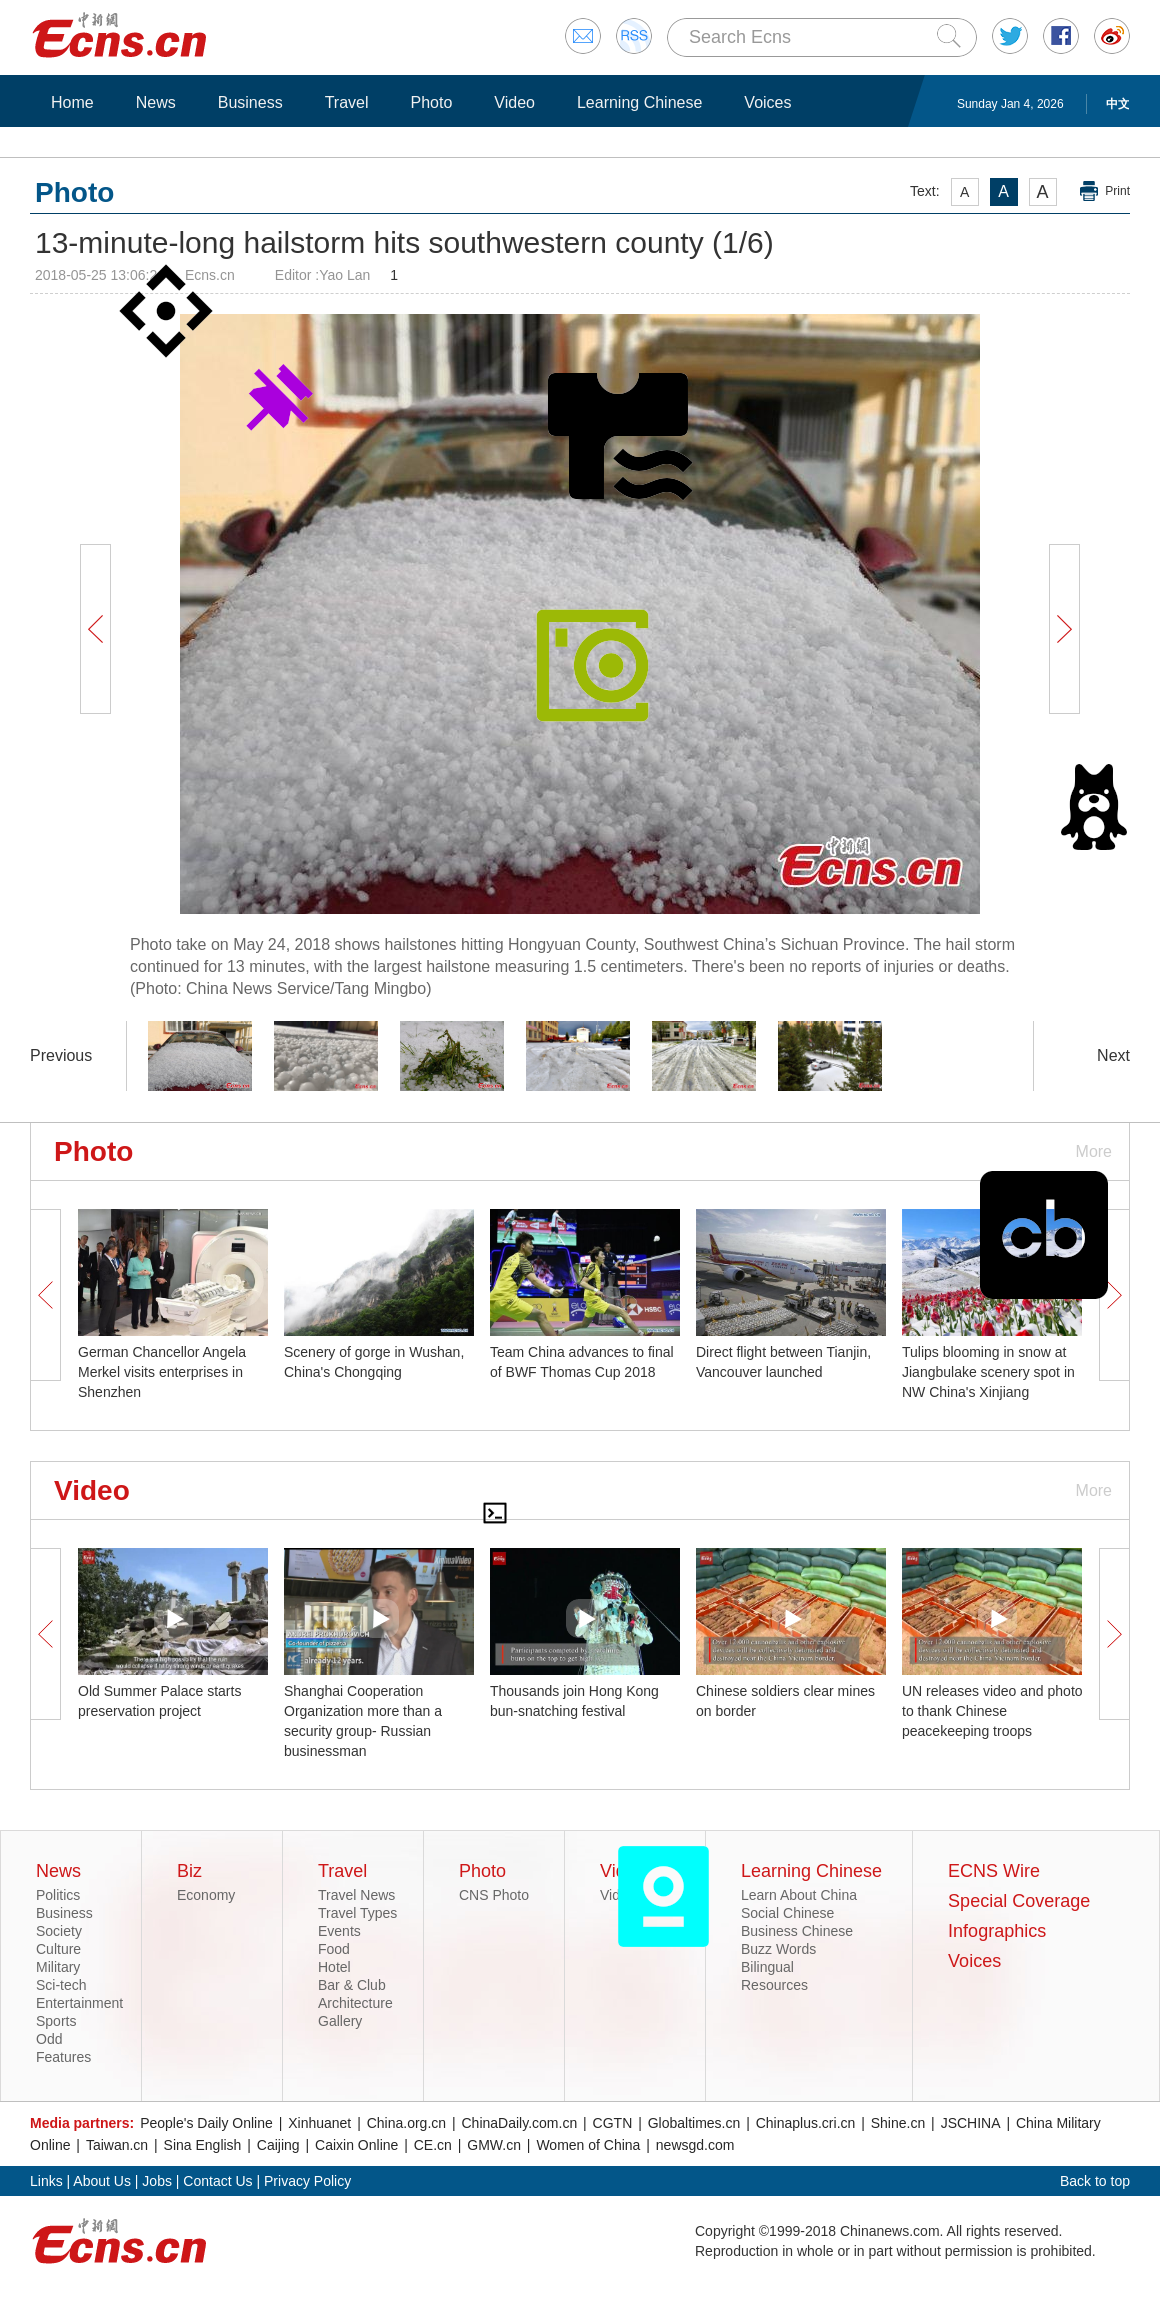  What do you see at coordinates (663, 1896) in the screenshot?
I see `view passport or travel document` at bounding box center [663, 1896].